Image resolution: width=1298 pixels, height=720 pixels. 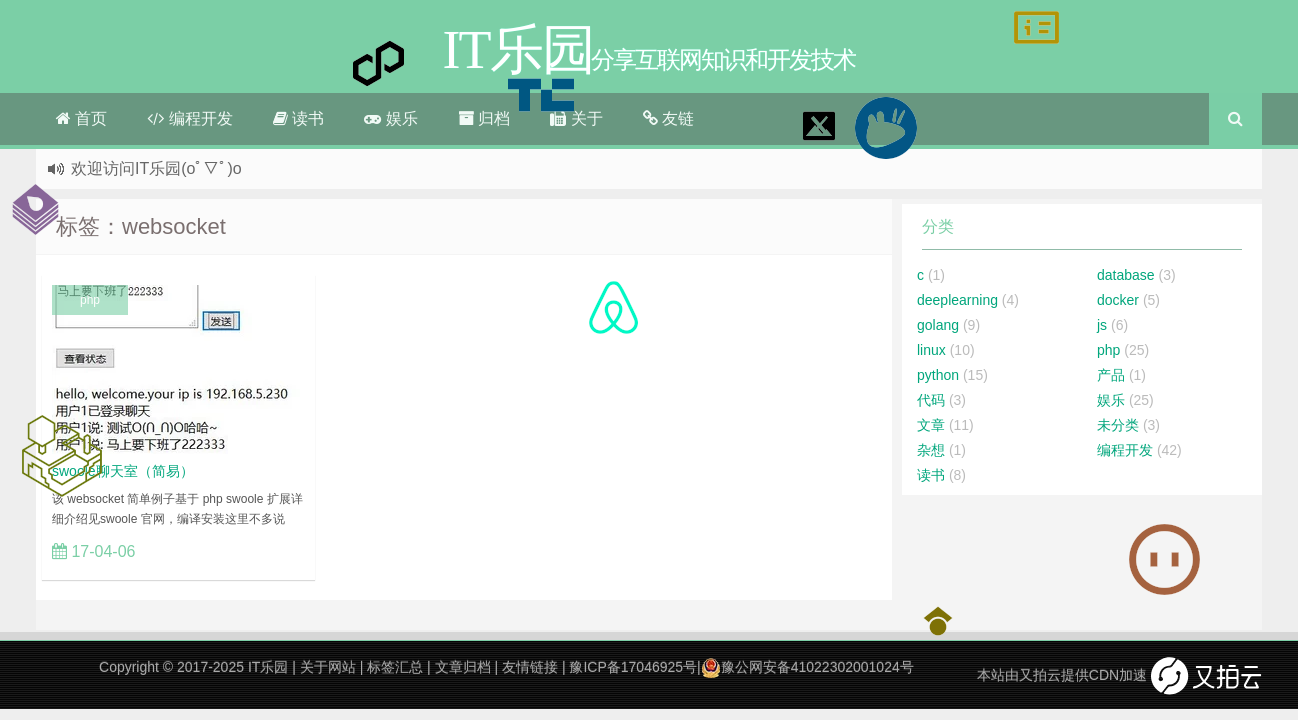 What do you see at coordinates (35, 209) in the screenshot?
I see `vapor swift web framework logo` at bounding box center [35, 209].